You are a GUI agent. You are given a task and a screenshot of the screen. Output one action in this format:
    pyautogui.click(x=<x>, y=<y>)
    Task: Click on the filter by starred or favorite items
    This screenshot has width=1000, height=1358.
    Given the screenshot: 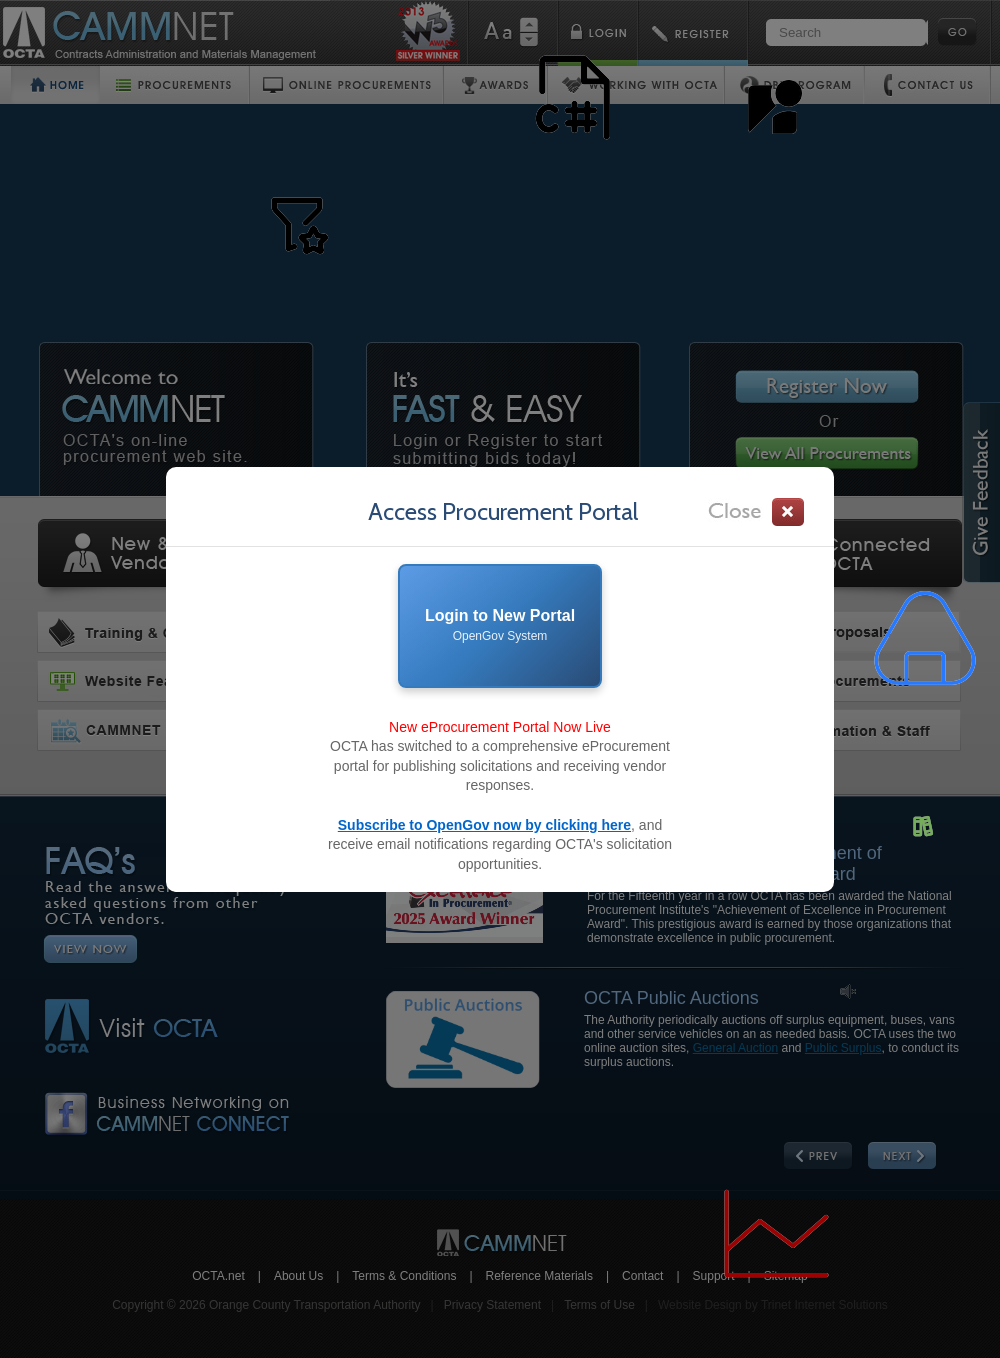 What is the action you would take?
    pyautogui.click(x=297, y=223)
    